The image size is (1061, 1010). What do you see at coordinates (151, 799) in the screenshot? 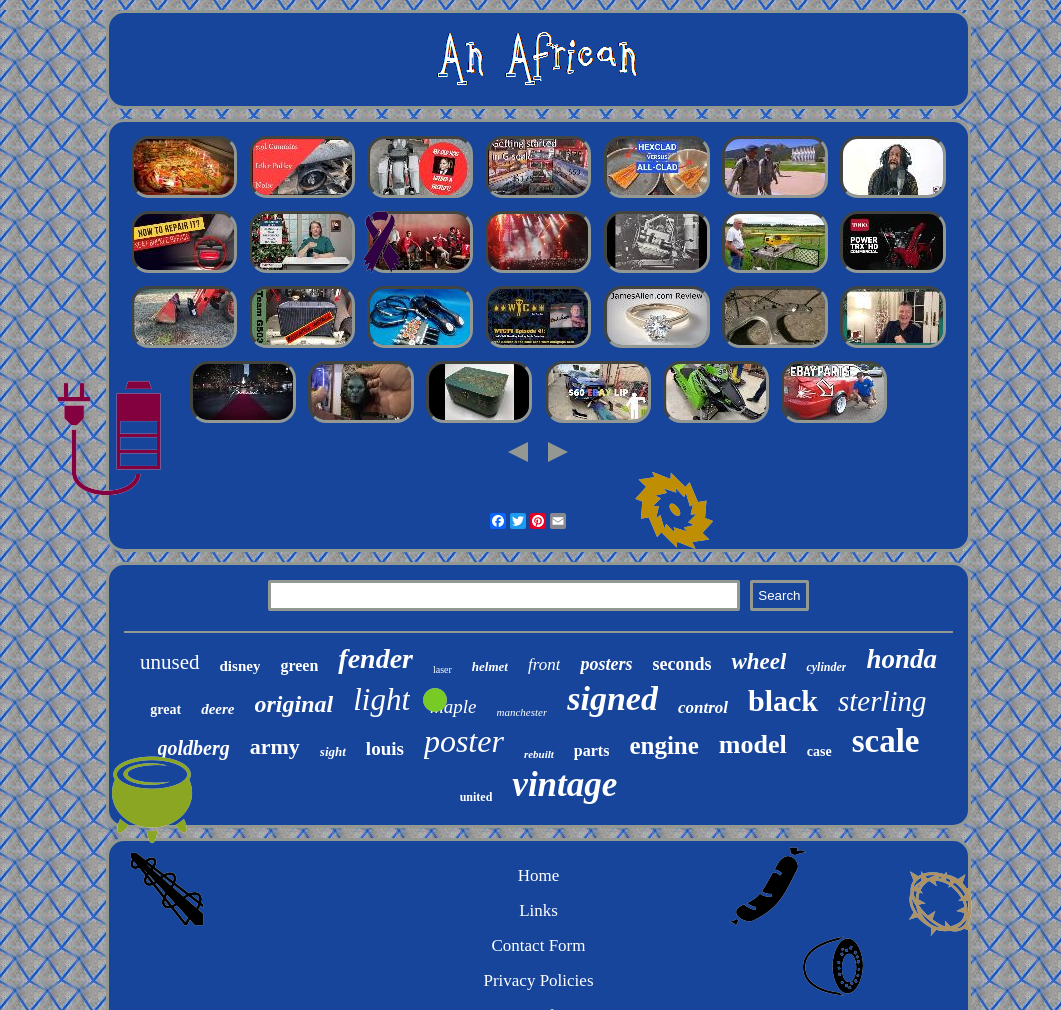
I see `access crafting or potion brewing features` at bounding box center [151, 799].